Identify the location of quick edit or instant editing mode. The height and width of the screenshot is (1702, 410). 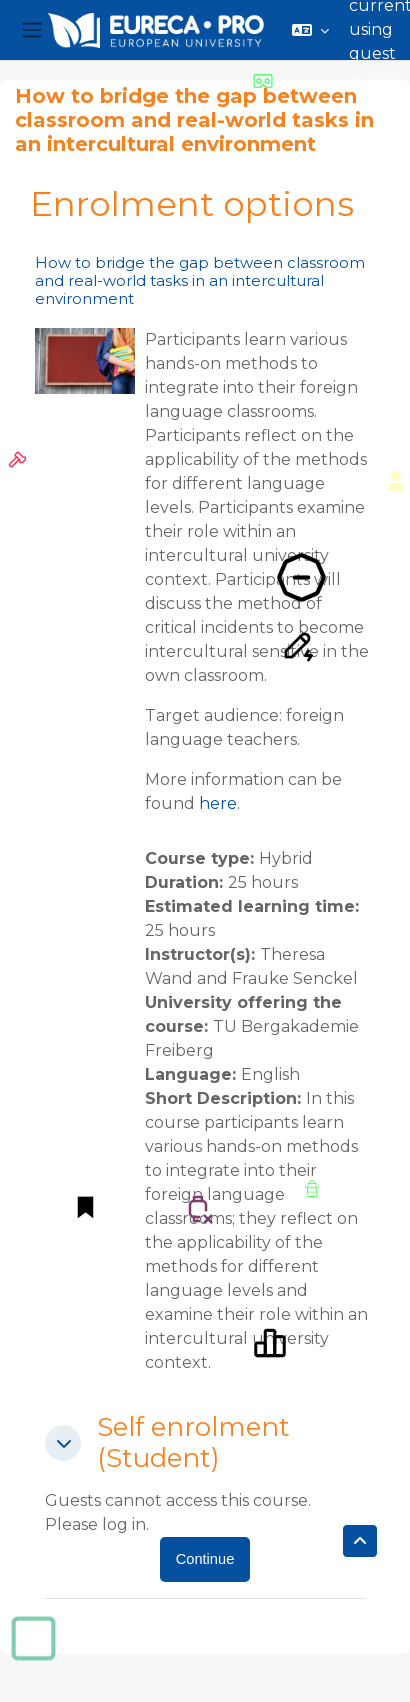
(298, 645).